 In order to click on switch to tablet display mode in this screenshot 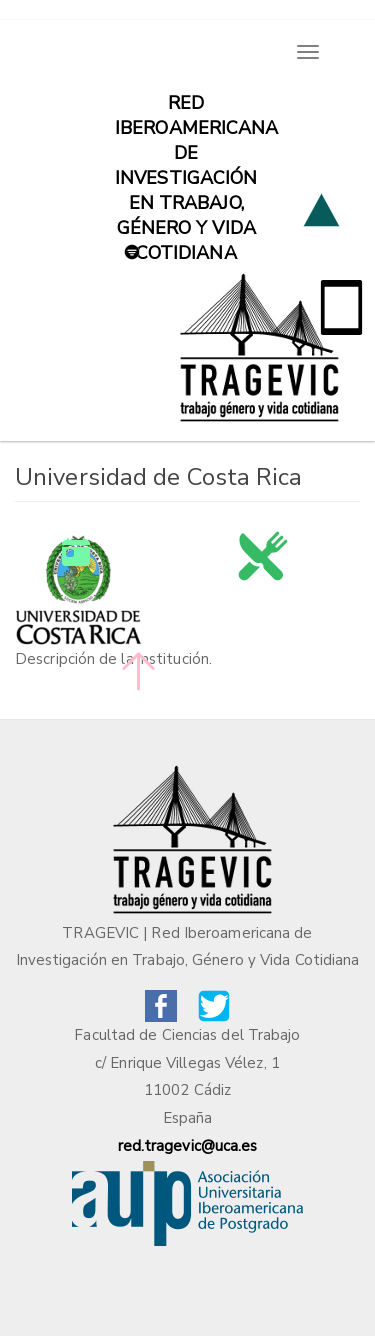, I will do `click(341, 307)`.